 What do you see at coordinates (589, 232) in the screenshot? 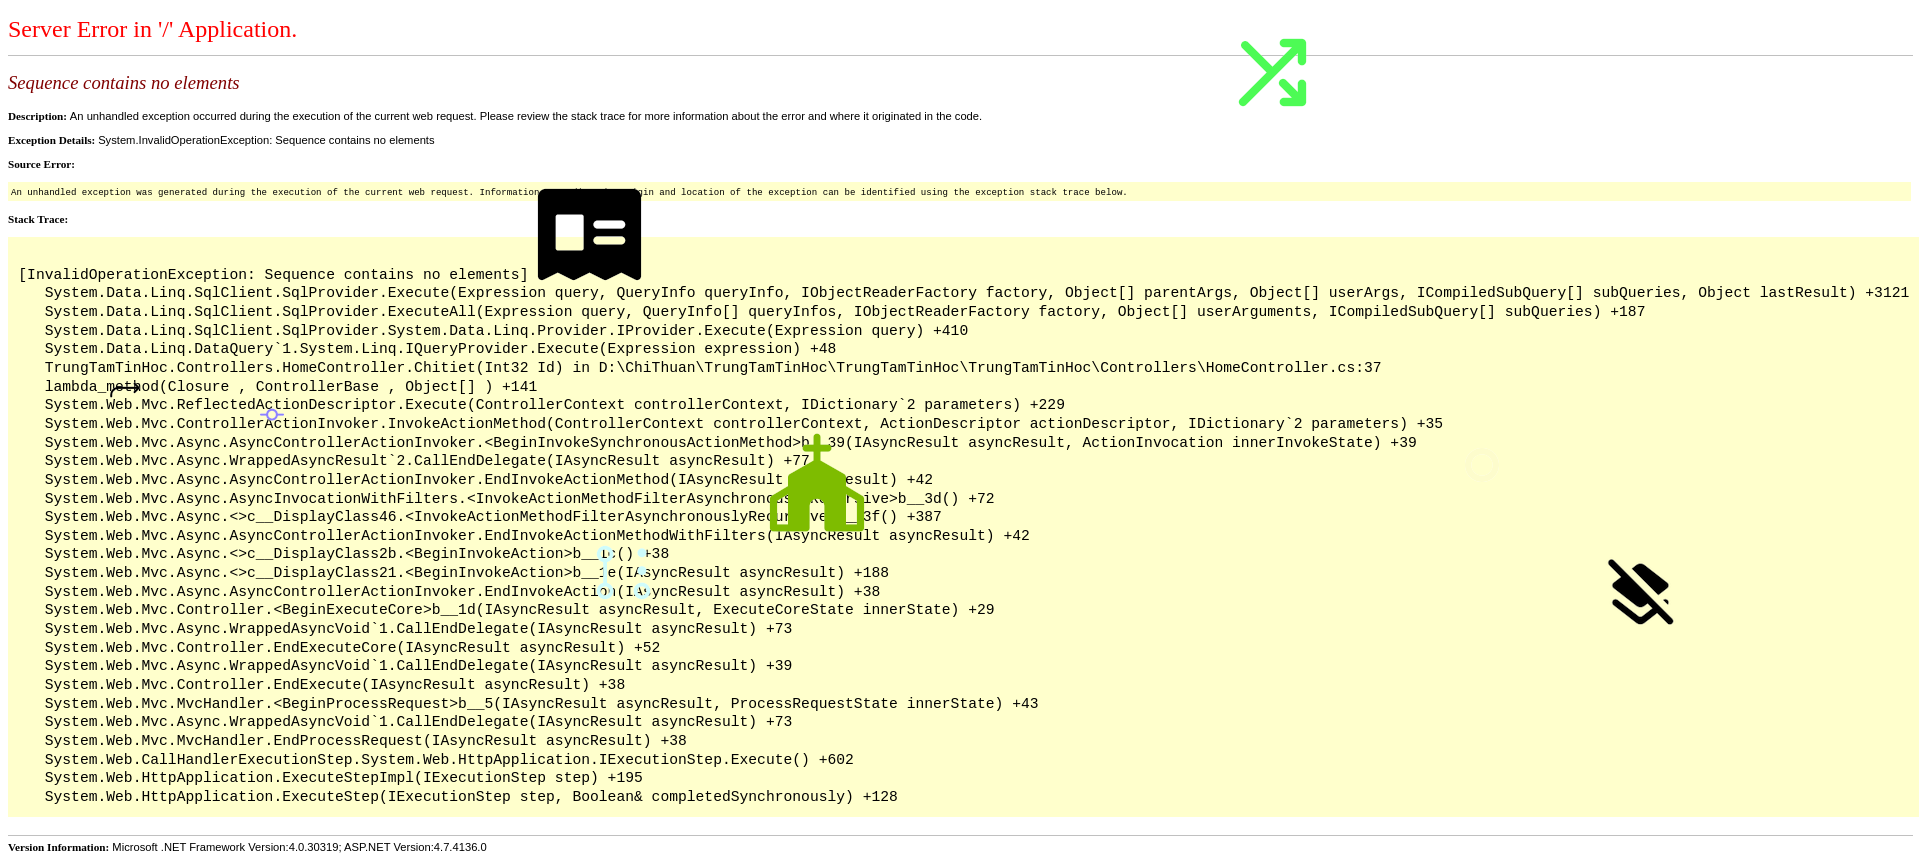
I see `view news articles or press clippings` at bounding box center [589, 232].